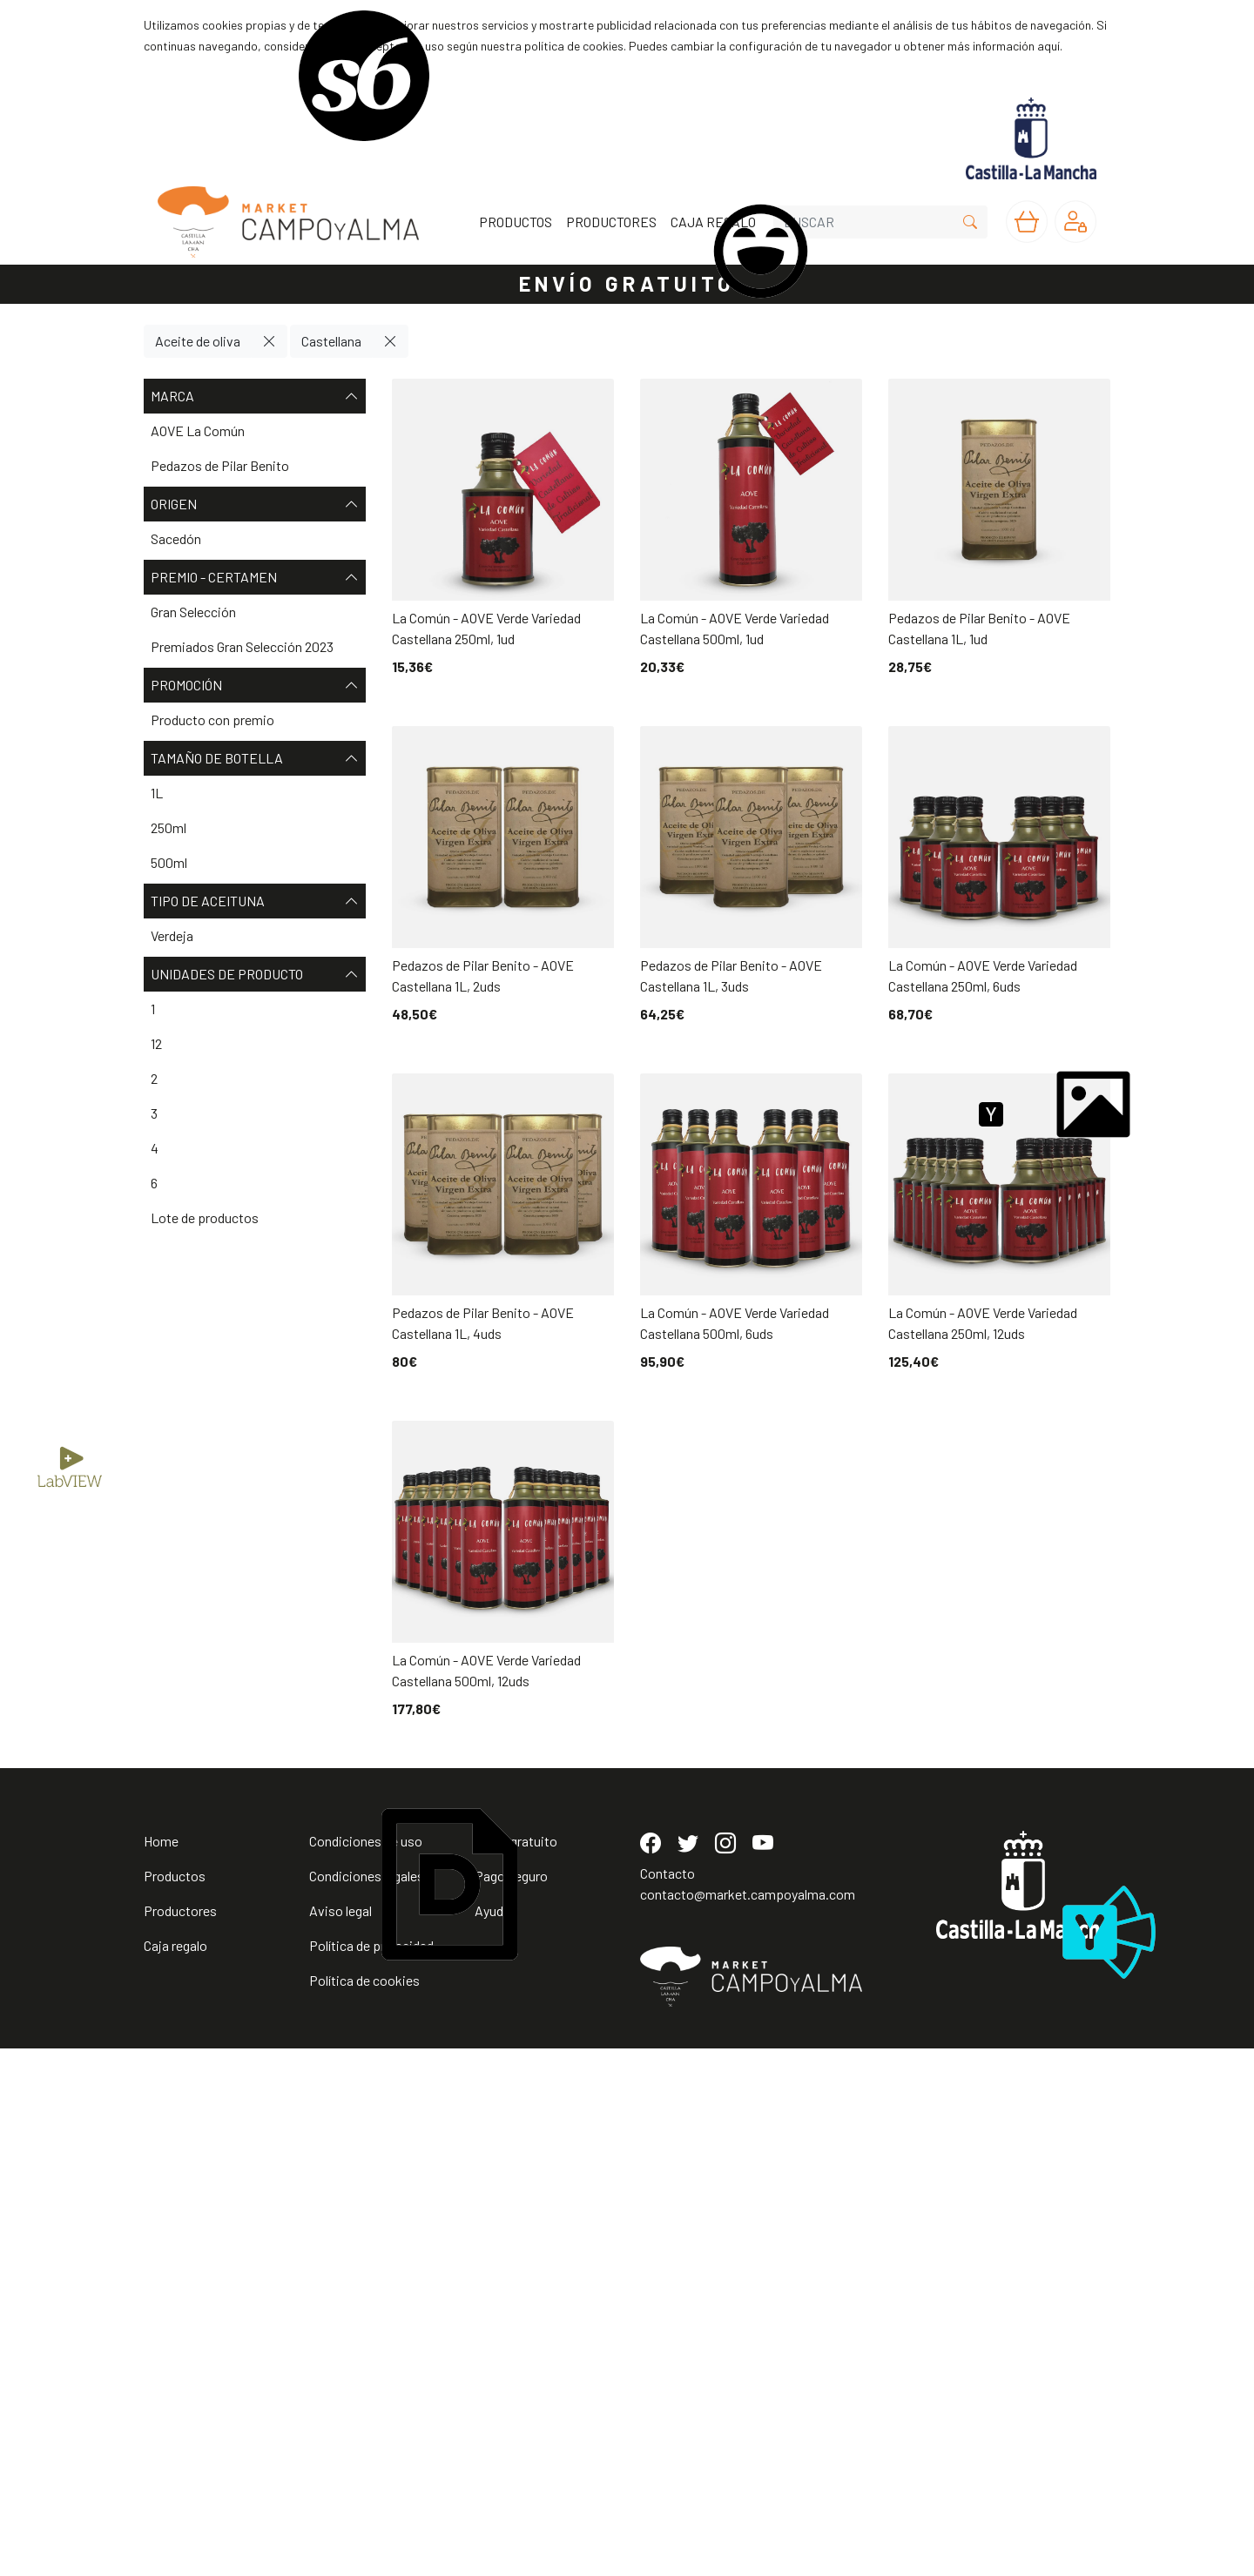 This screenshot has width=1254, height=2576. I want to click on open hacker news, so click(991, 1114).